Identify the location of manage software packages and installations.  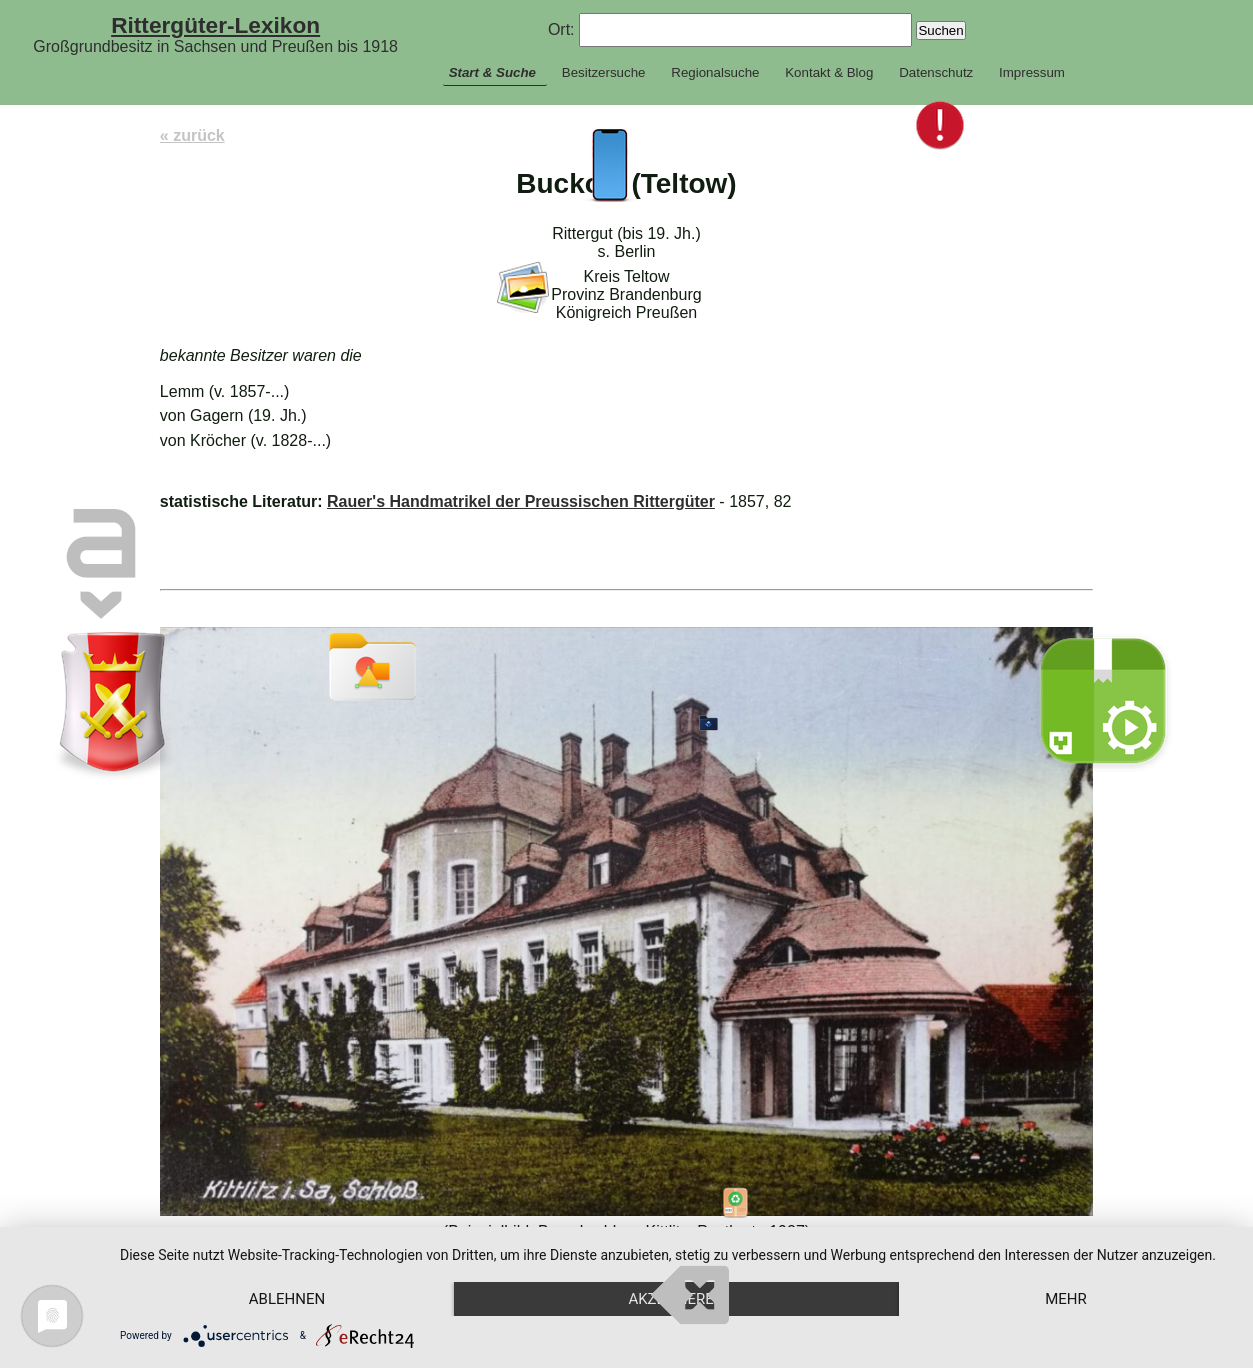
(1103, 703).